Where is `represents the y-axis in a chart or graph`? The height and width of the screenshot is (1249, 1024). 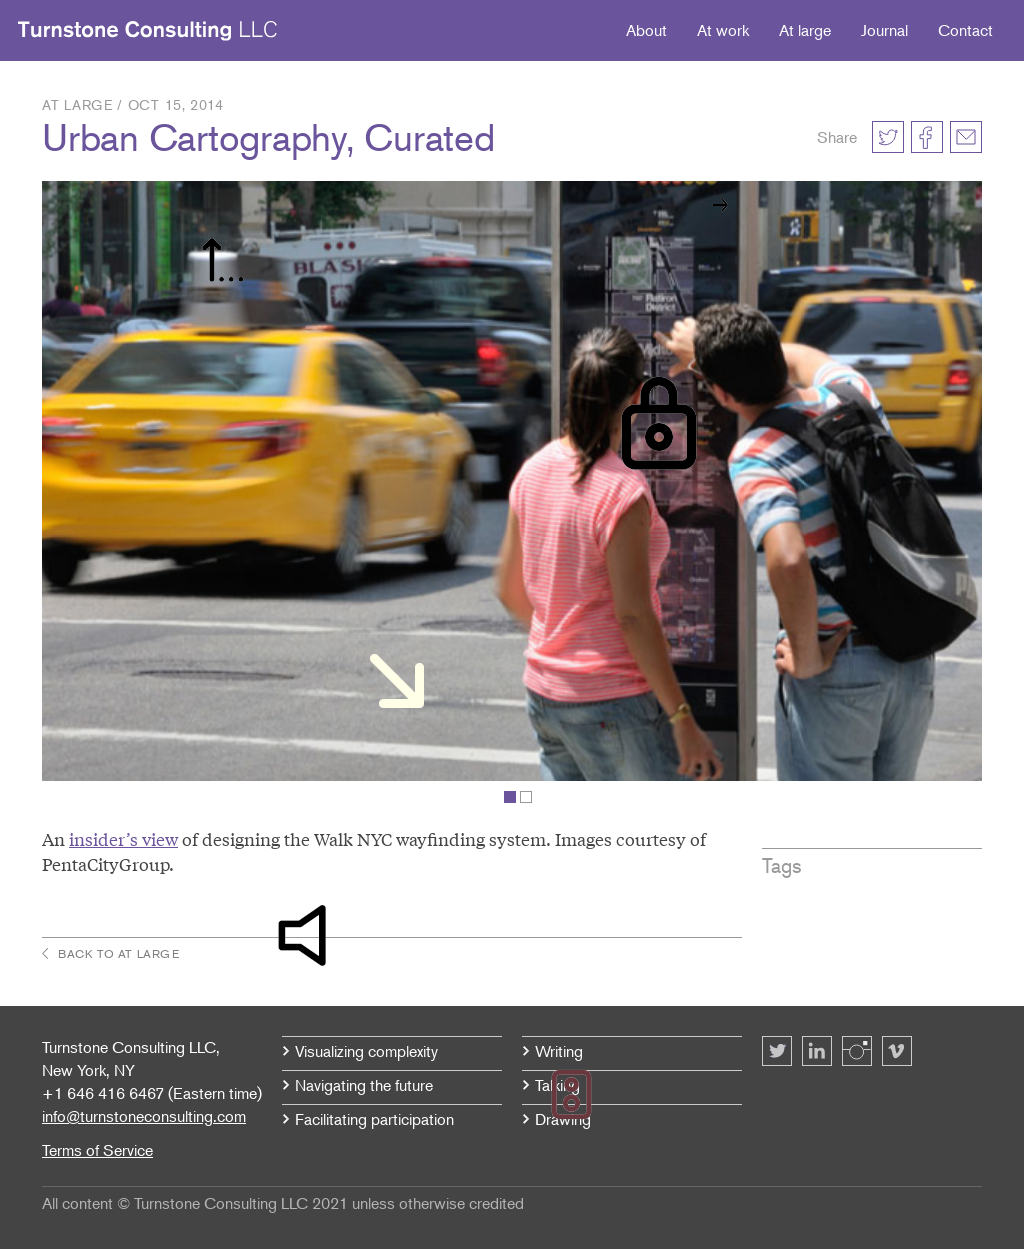
represents the y-axis in a chart or graph is located at coordinates (224, 260).